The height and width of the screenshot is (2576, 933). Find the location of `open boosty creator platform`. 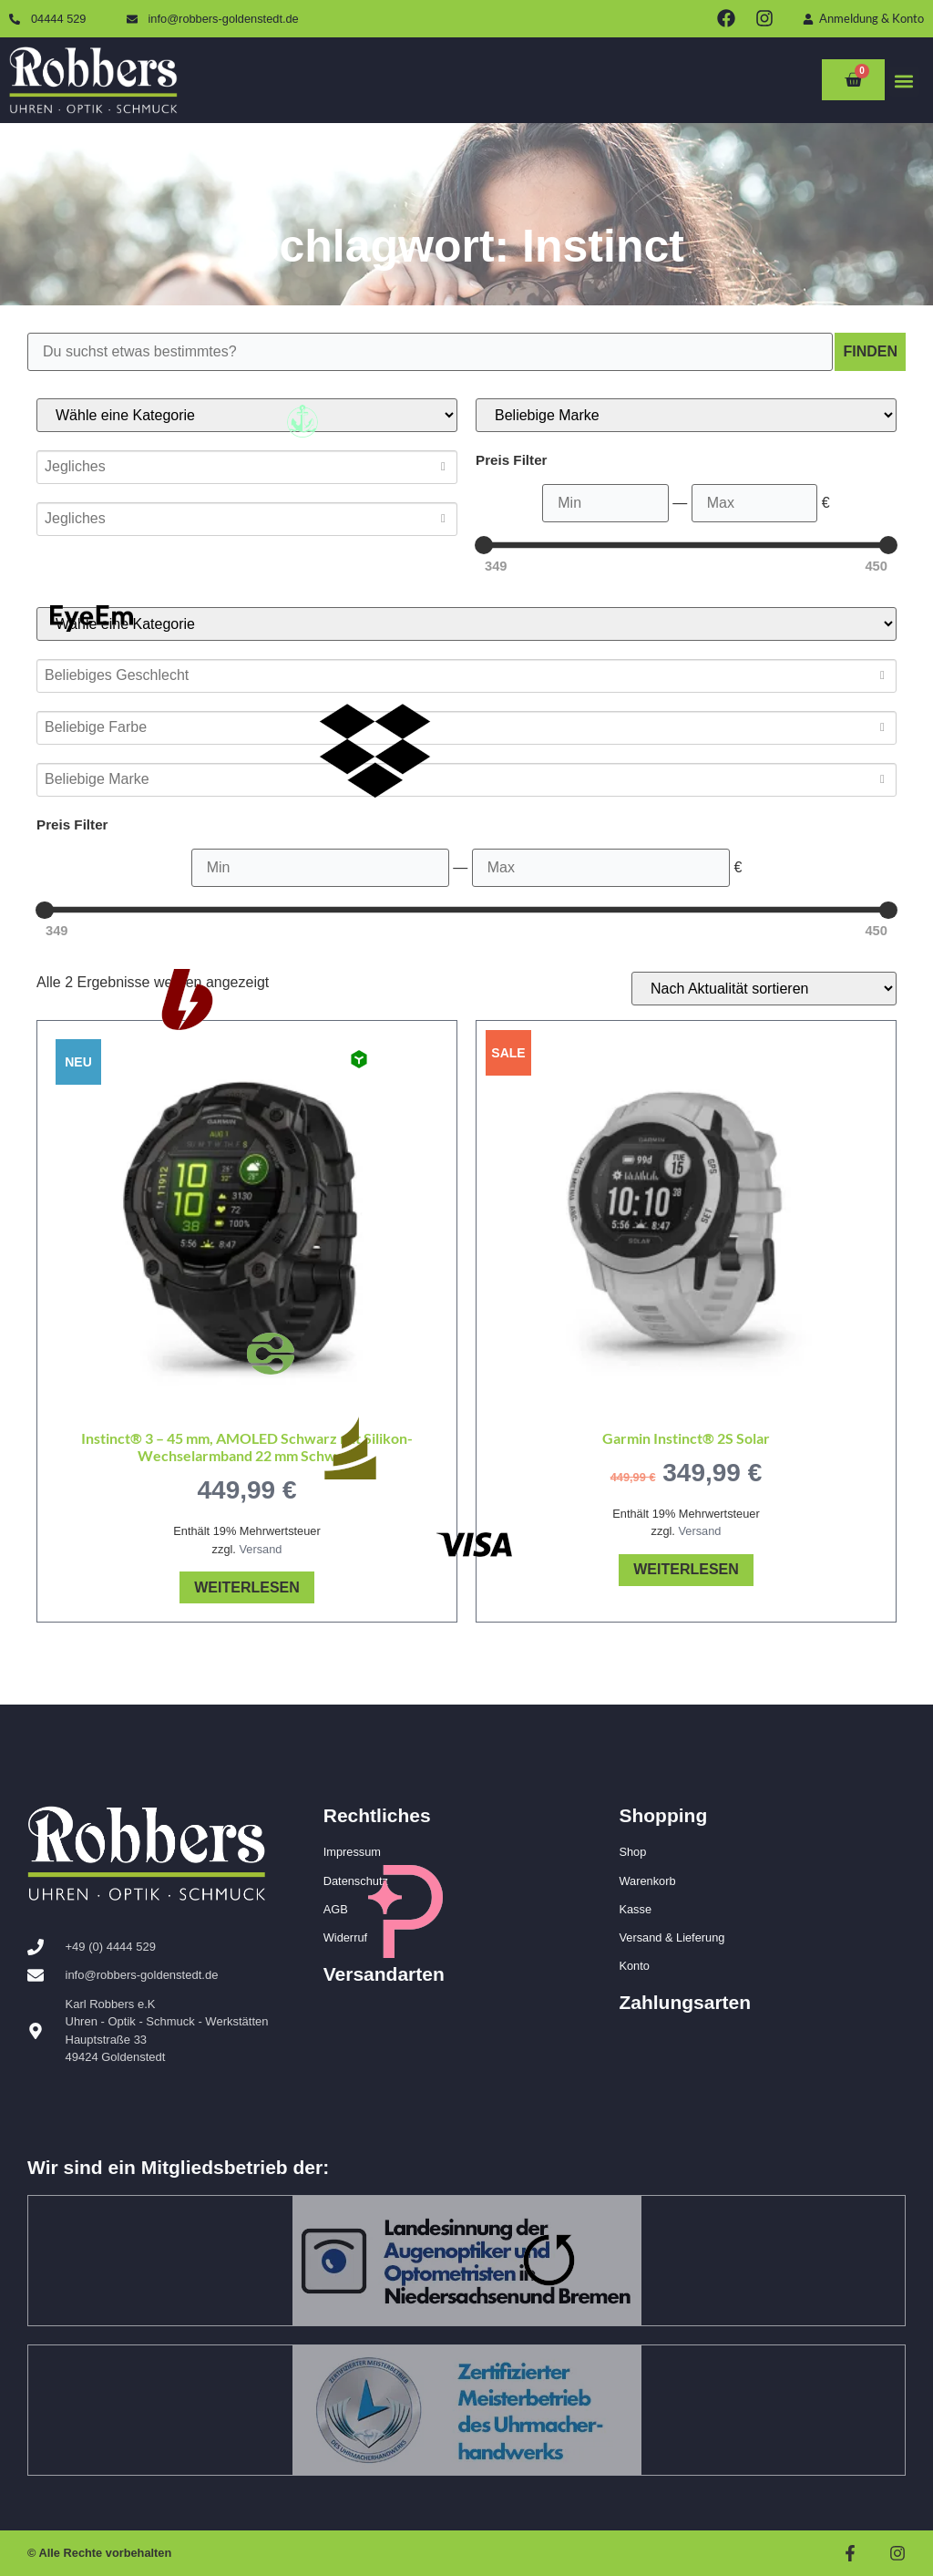

open boosty creator platform is located at coordinates (187, 999).